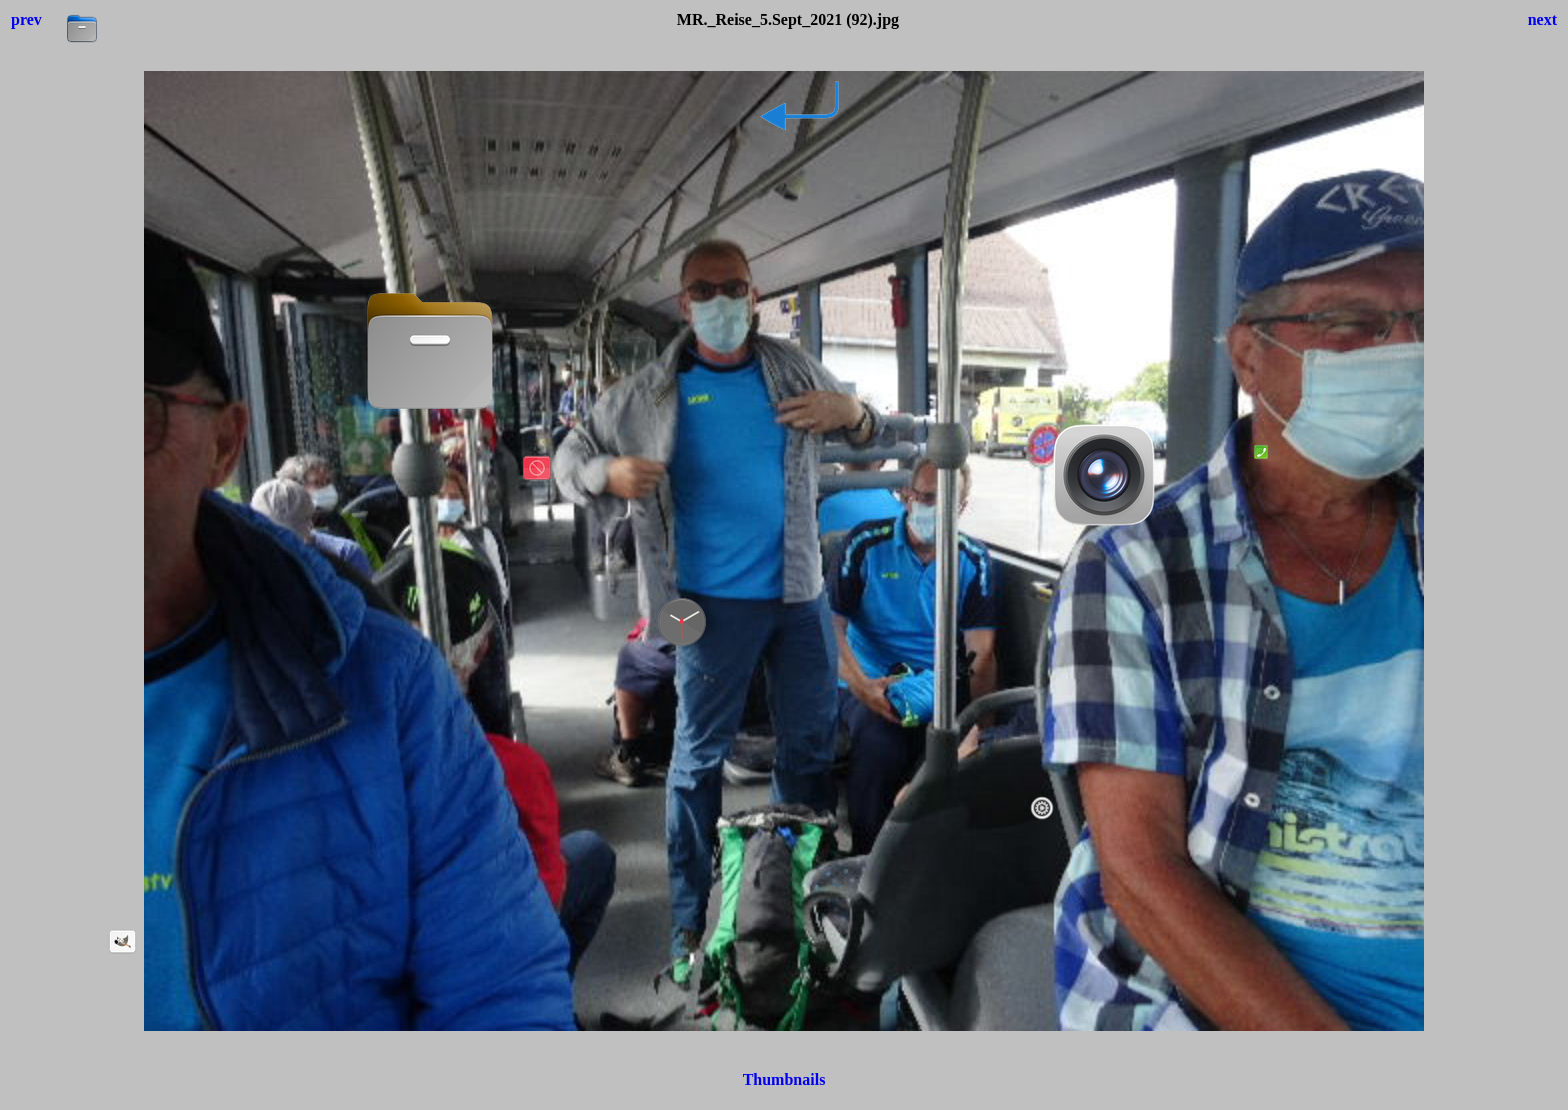 The width and height of the screenshot is (1568, 1110). What do you see at coordinates (1042, 808) in the screenshot?
I see `view or edit document properties` at bounding box center [1042, 808].